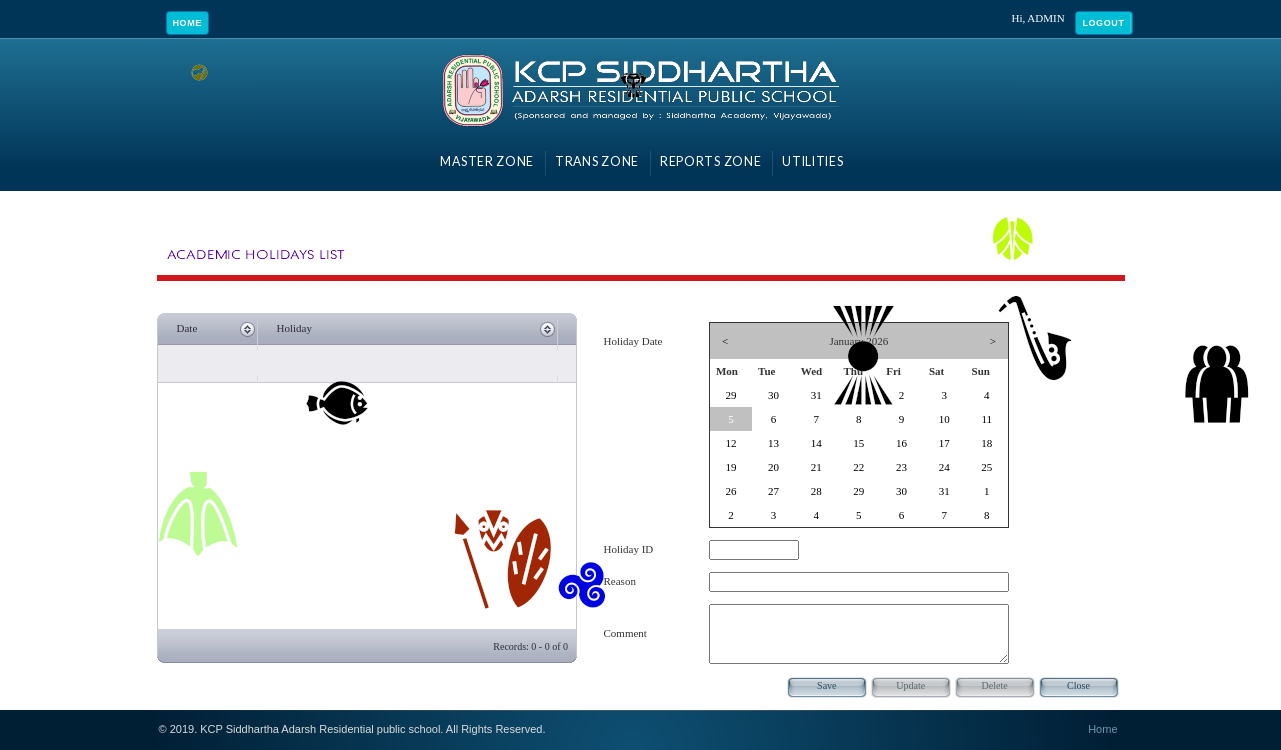  What do you see at coordinates (198, 514) in the screenshot?
I see `indicates duck or waterfowl-related content in a game` at bounding box center [198, 514].